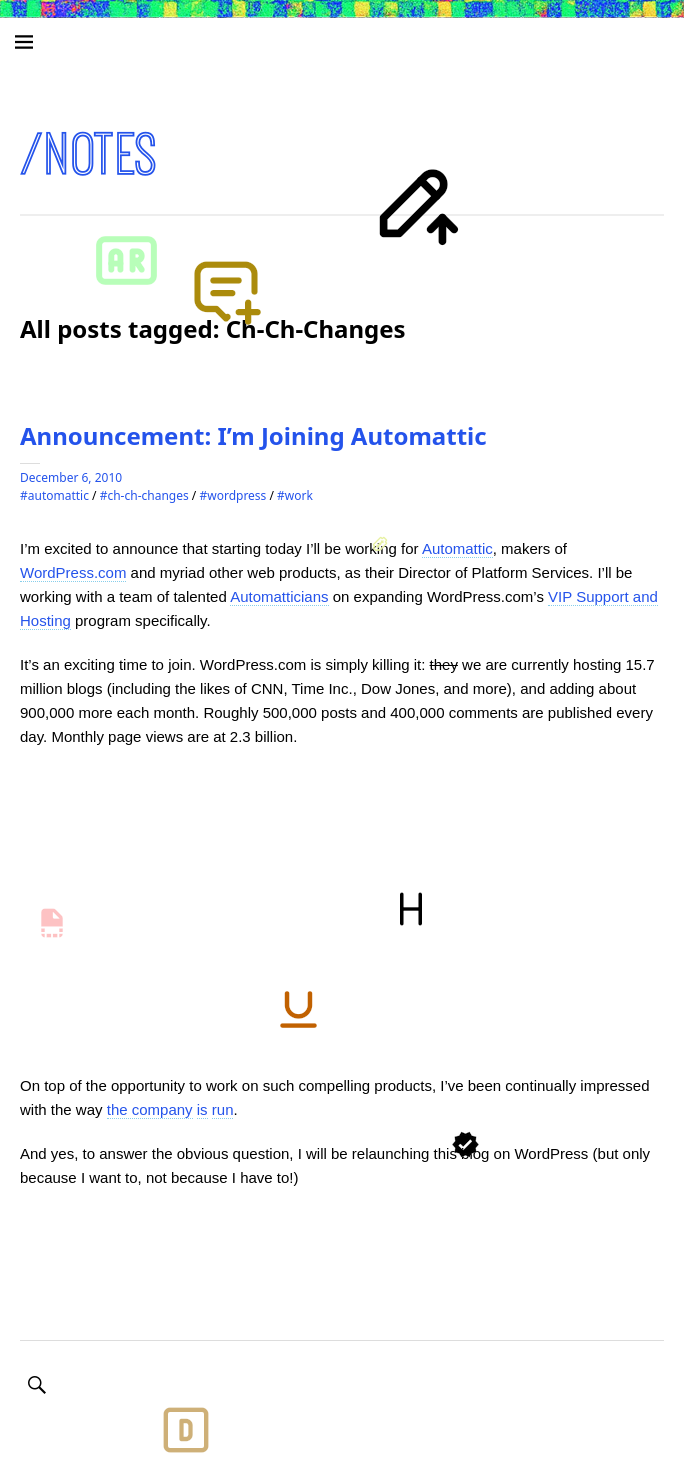 This screenshot has width=684, height=1471. I want to click on file partially uploaded or in progress, so click(52, 923).